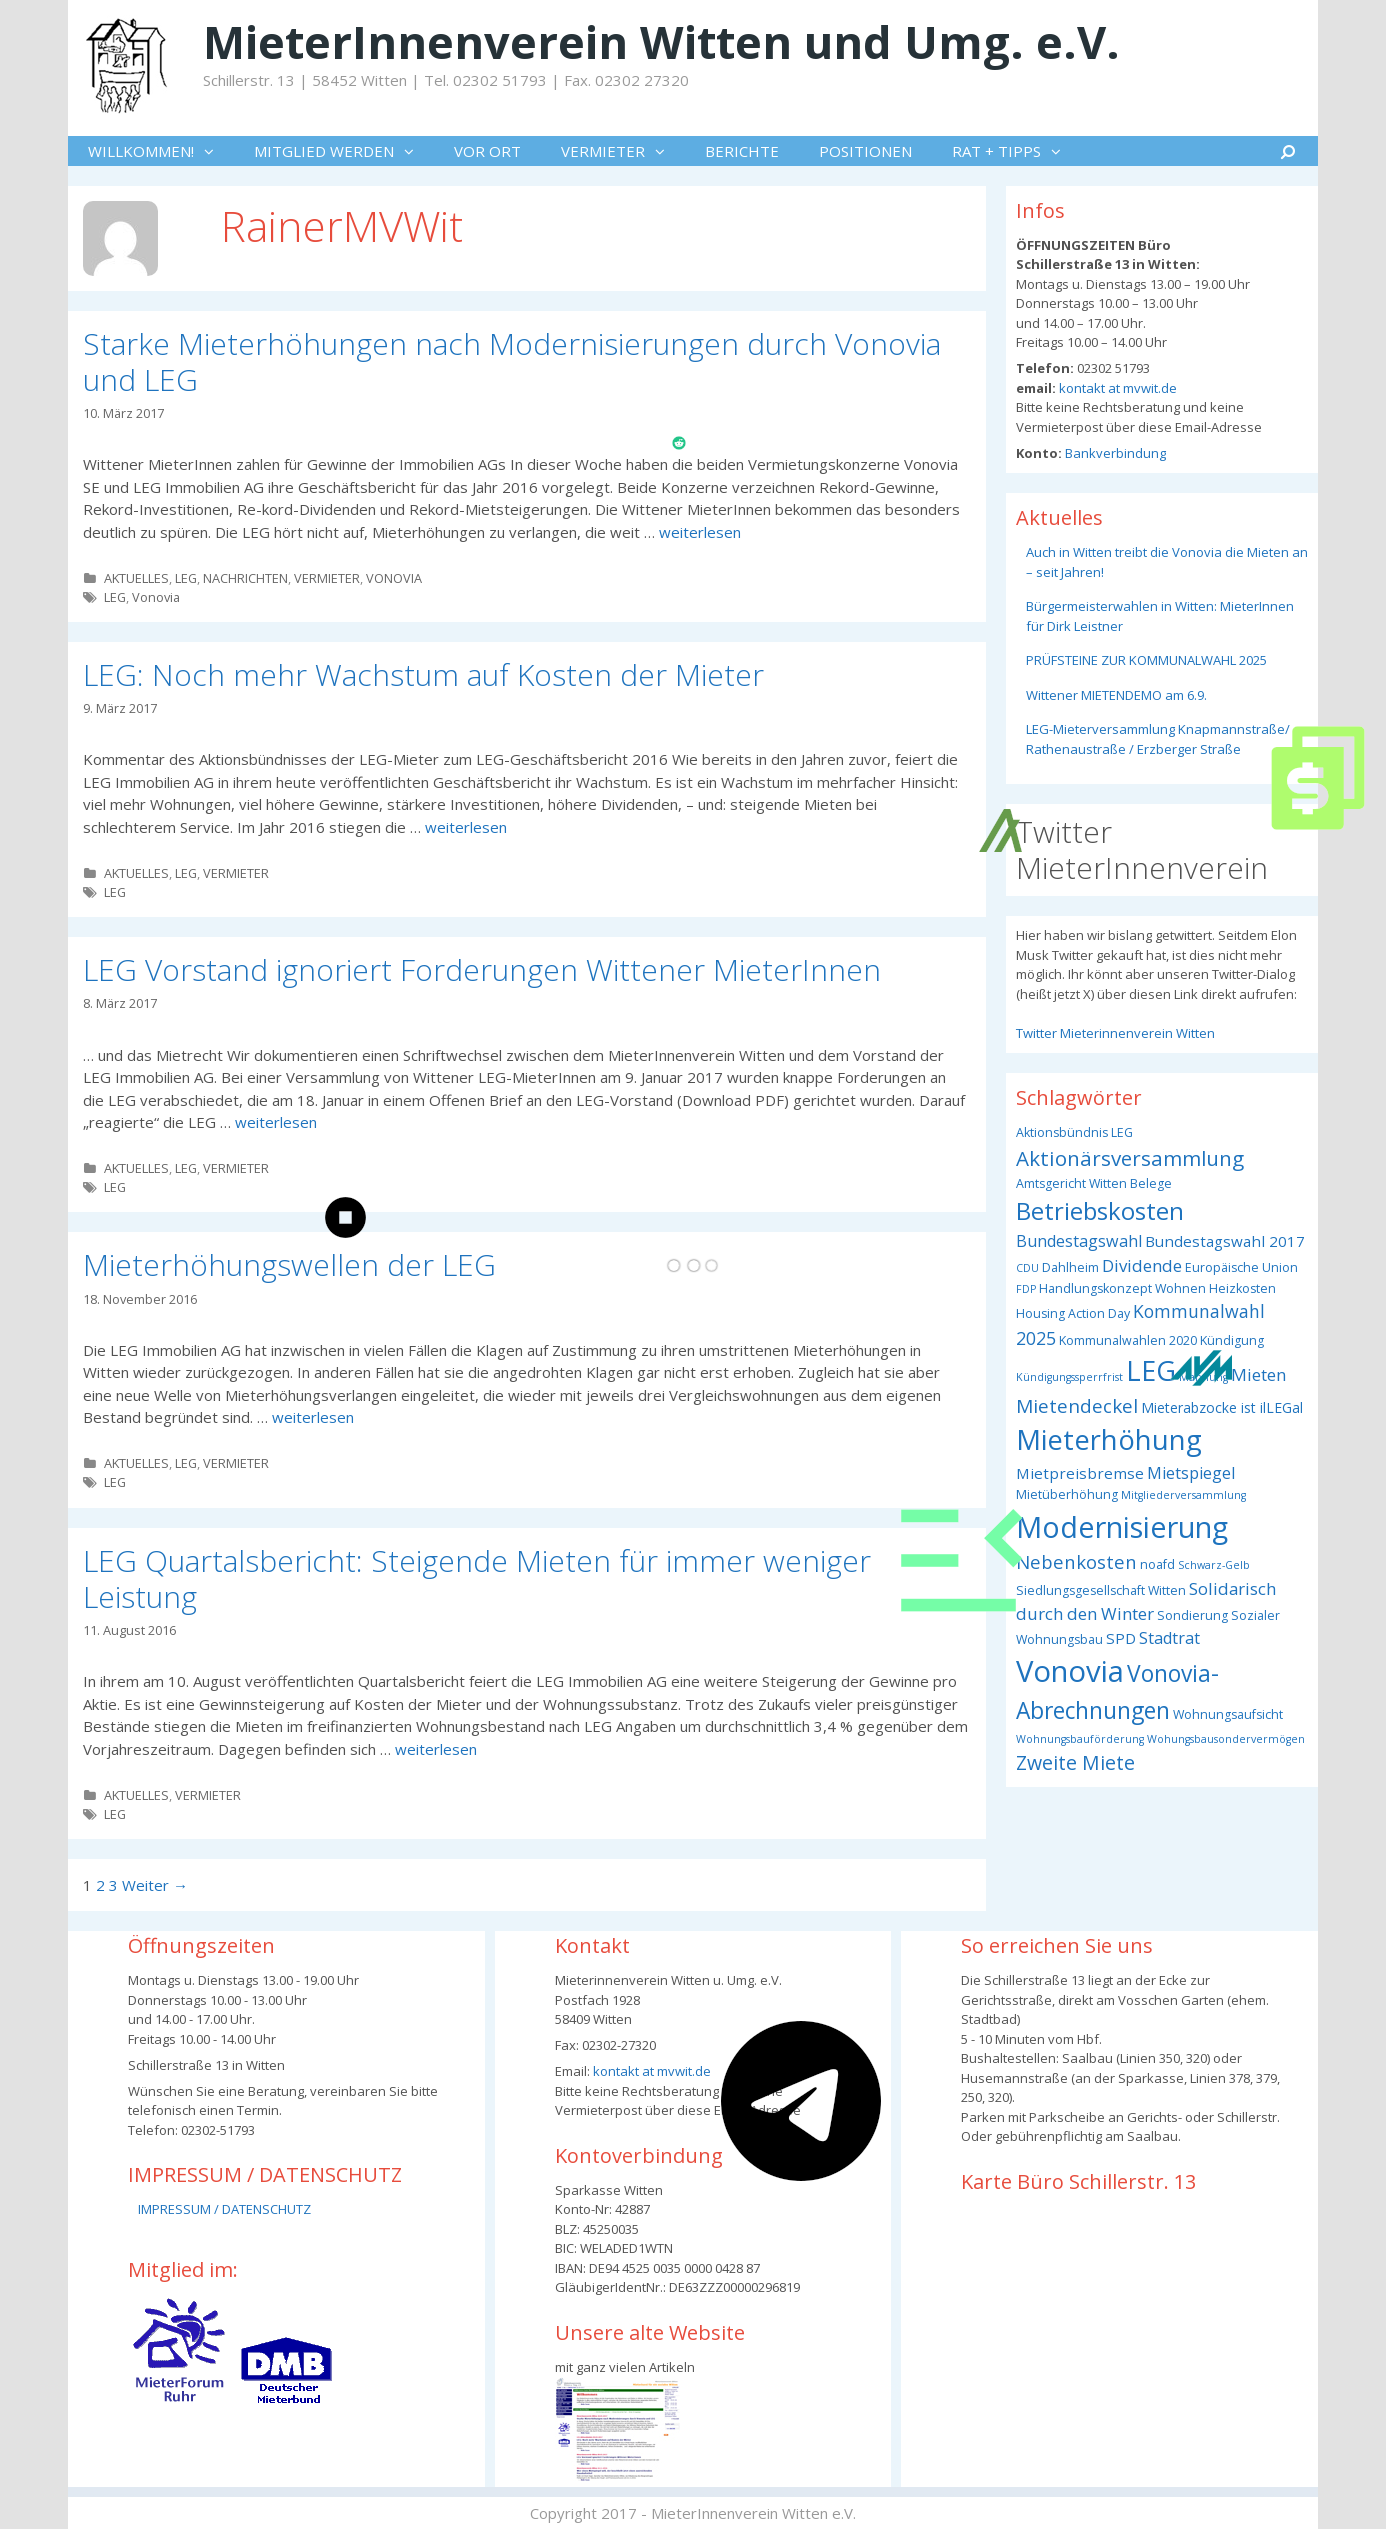 The image size is (1386, 2529). I want to click on view currency or financial documents, so click(1318, 778).